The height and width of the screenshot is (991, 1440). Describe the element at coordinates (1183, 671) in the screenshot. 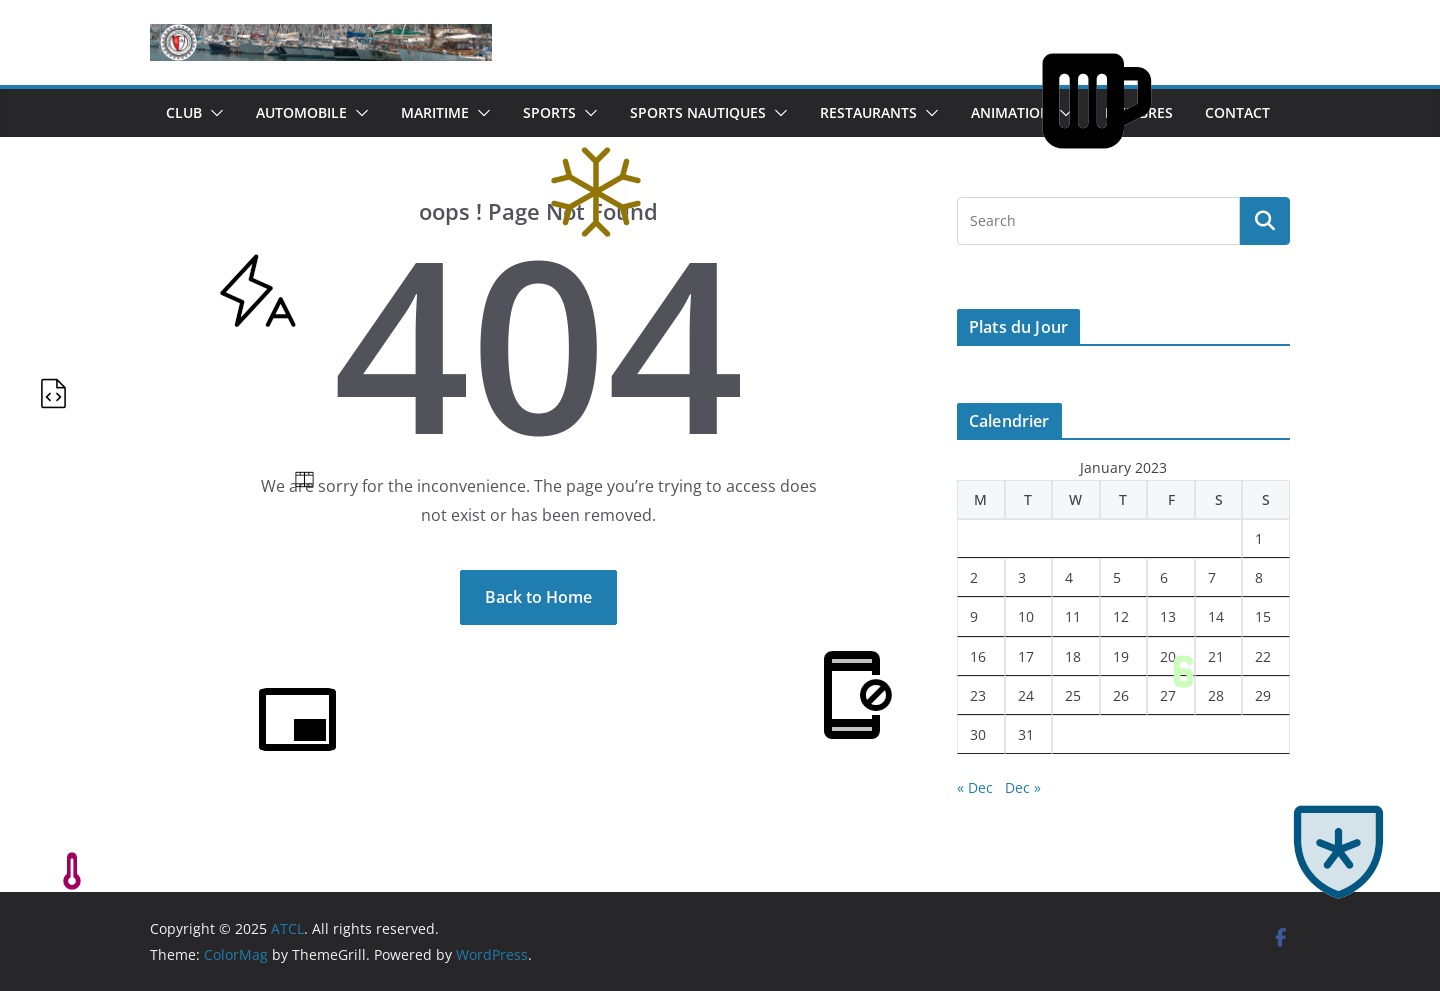

I see `indicates item number 6 in a list or sequence` at that location.